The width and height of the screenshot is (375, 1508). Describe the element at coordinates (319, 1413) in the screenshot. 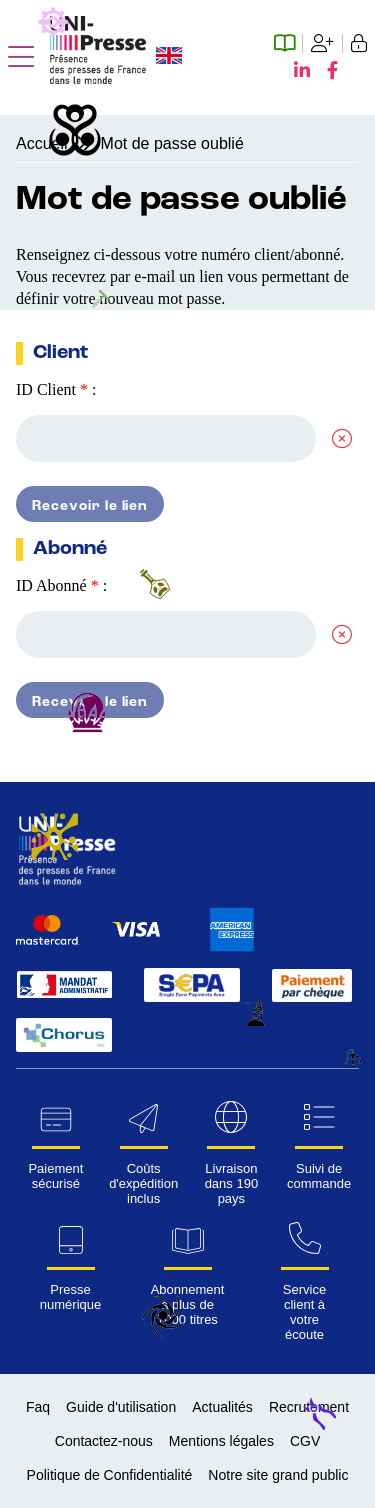

I see `access gardening or pruning tools` at that location.